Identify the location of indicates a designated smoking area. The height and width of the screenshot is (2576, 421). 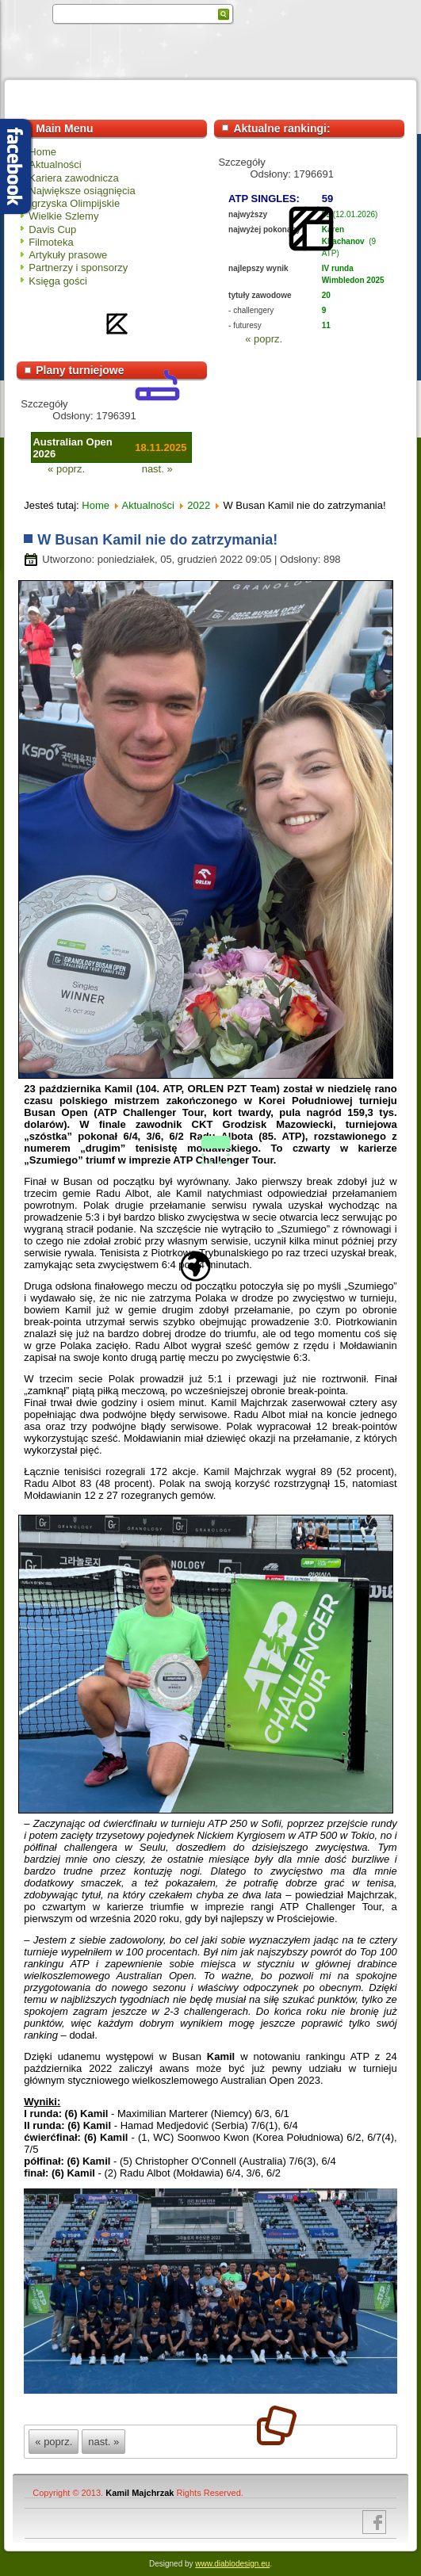
(157, 387).